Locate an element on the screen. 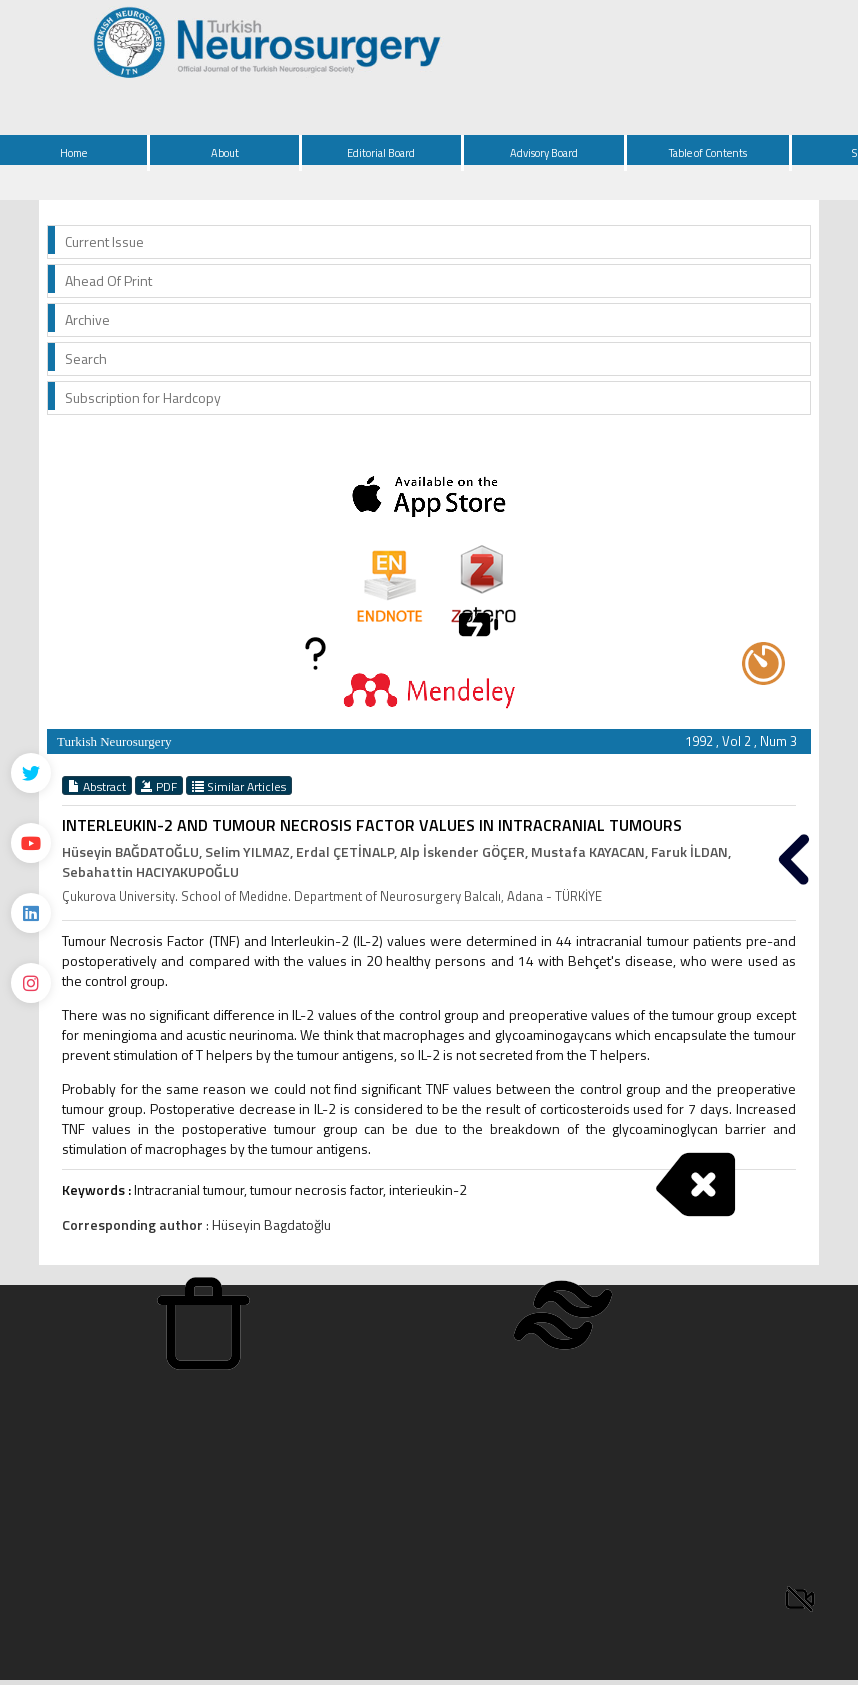 The width and height of the screenshot is (858, 1685). access help or support is located at coordinates (315, 653).